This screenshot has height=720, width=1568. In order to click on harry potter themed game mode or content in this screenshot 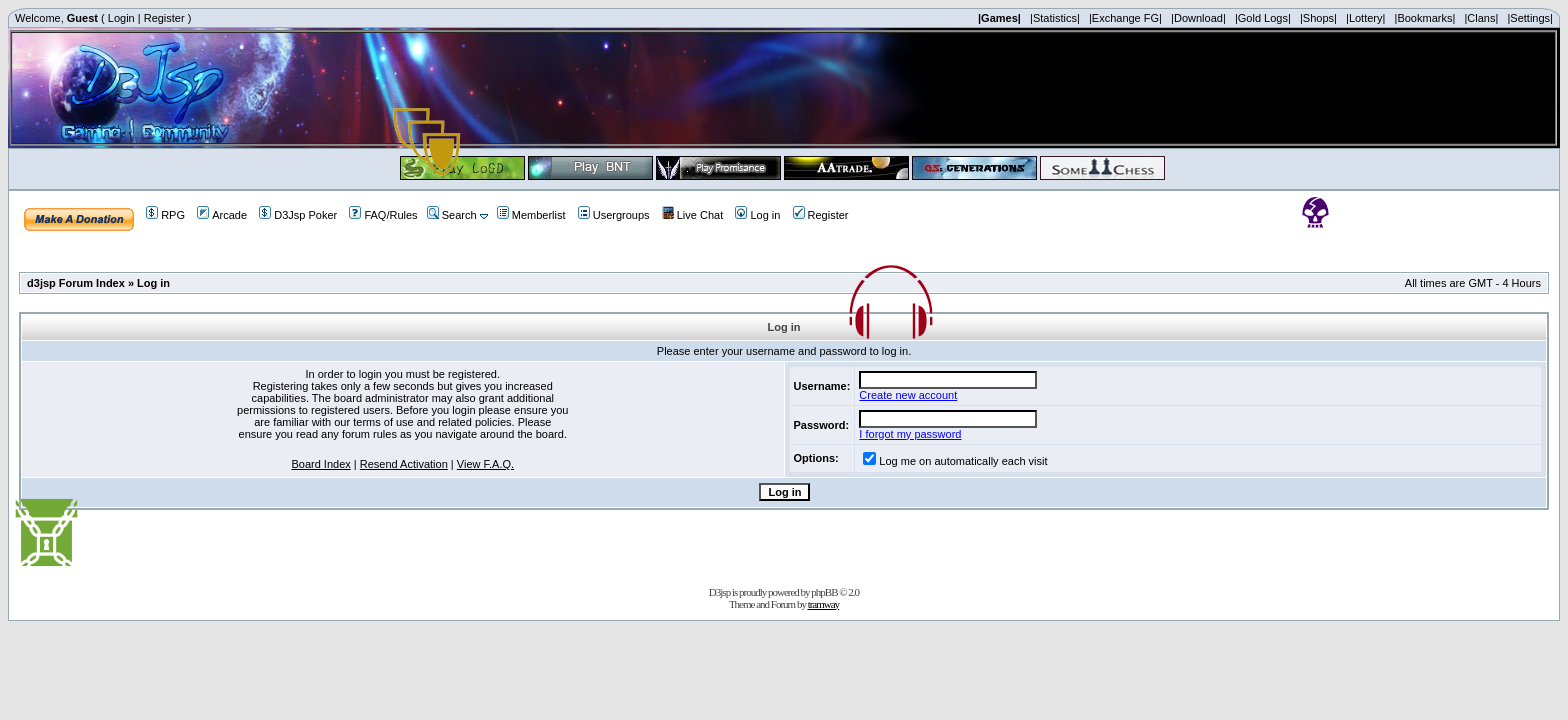, I will do `click(1315, 212)`.